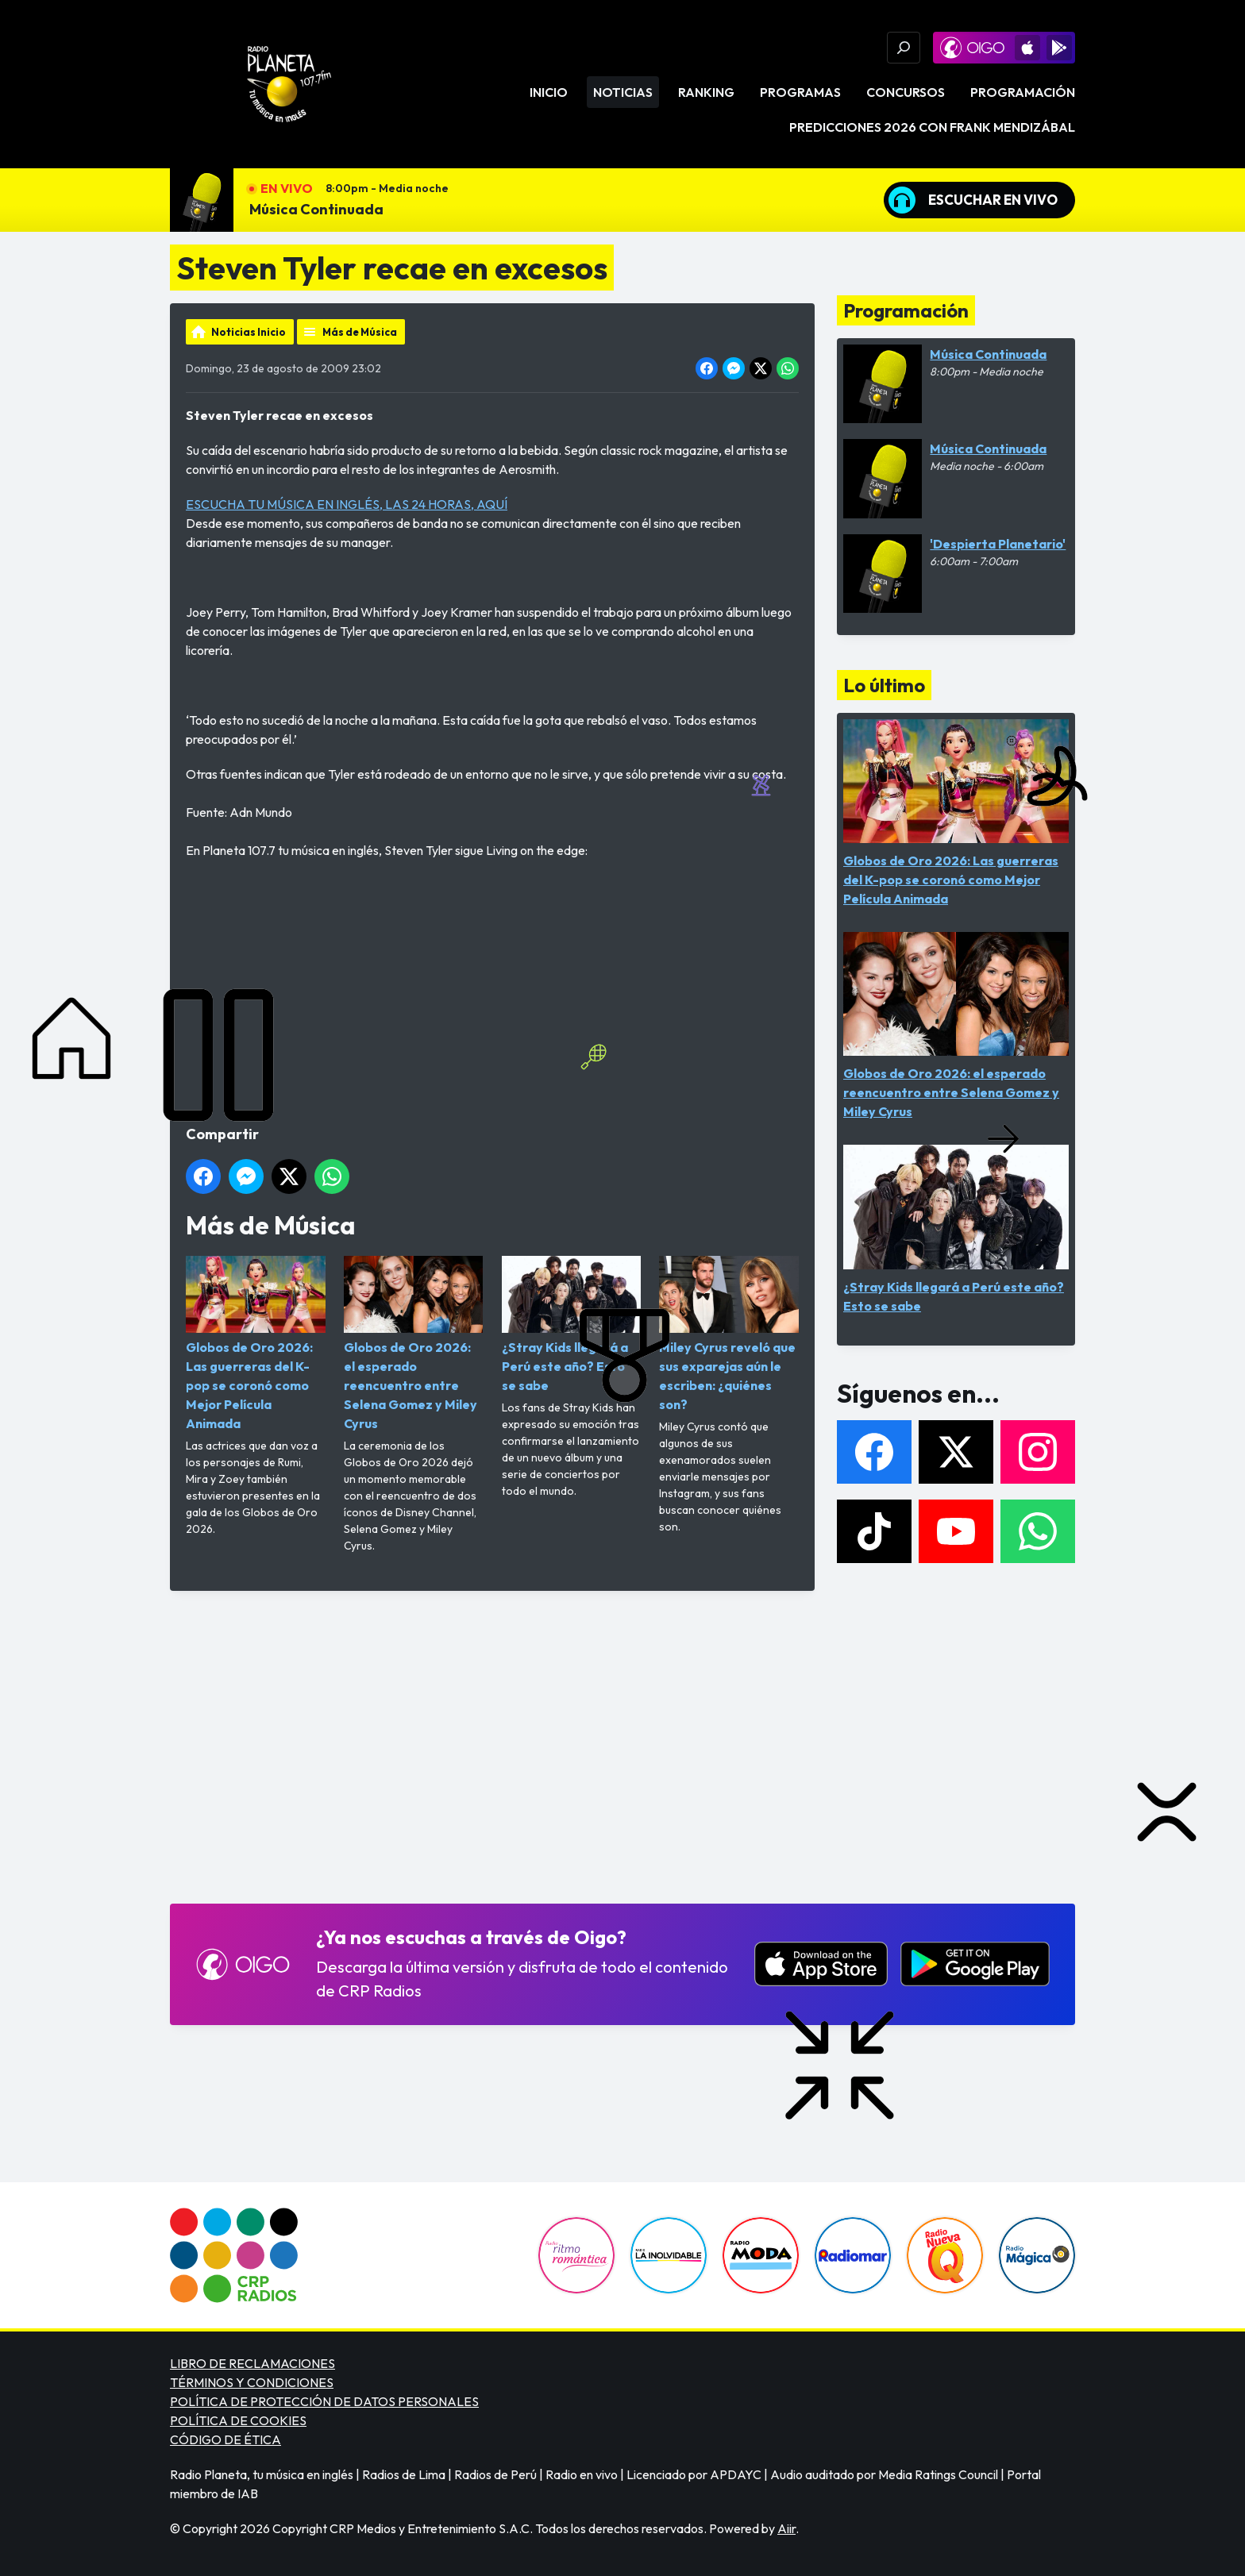 Image resolution: width=1245 pixels, height=2576 pixels. What do you see at coordinates (593, 1057) in the screenshot?
I see `access tennis or racquet sports features` at bounding box center [593, 1057].